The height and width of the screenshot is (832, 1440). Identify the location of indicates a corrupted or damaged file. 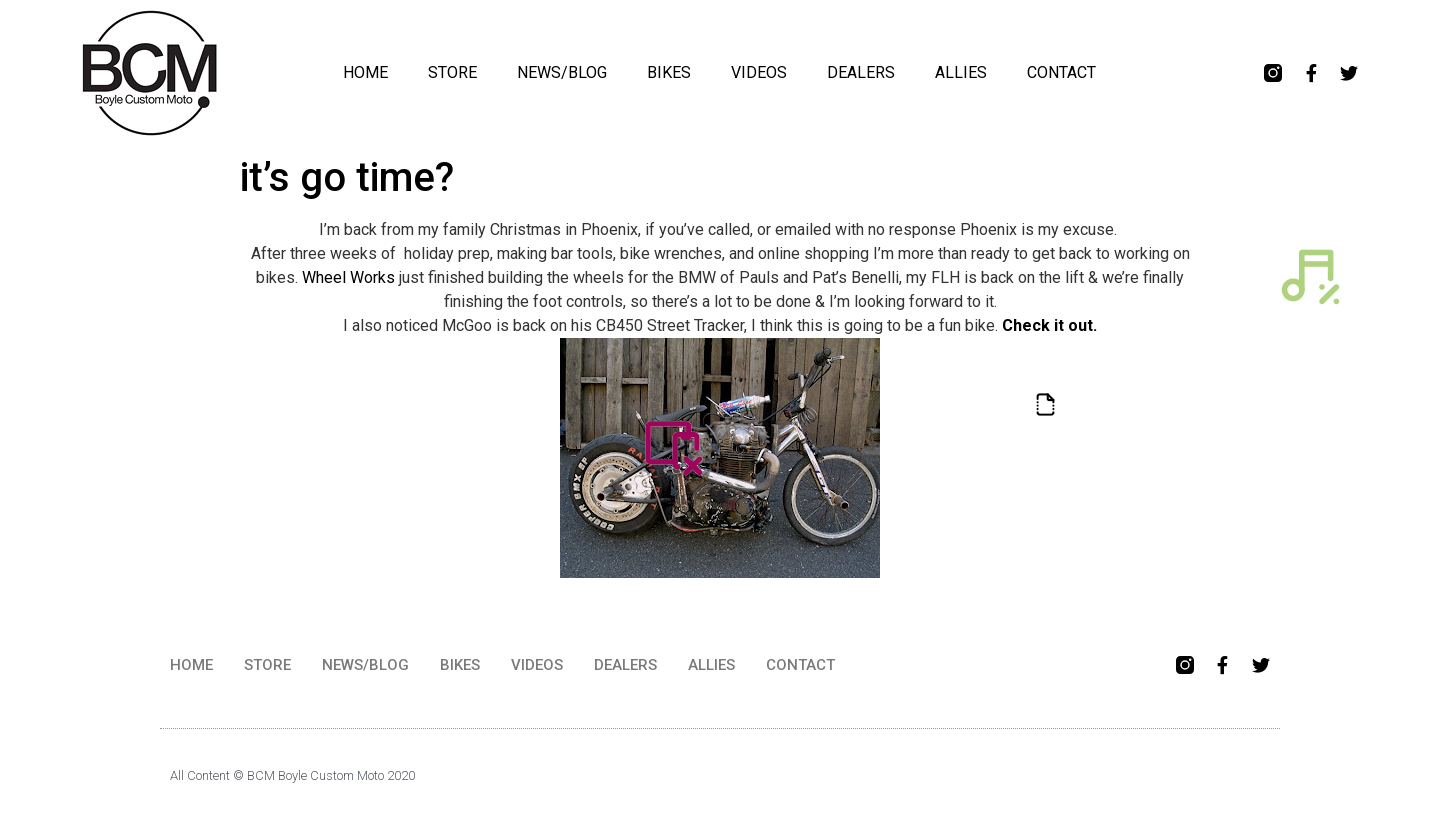
(1045, 404).